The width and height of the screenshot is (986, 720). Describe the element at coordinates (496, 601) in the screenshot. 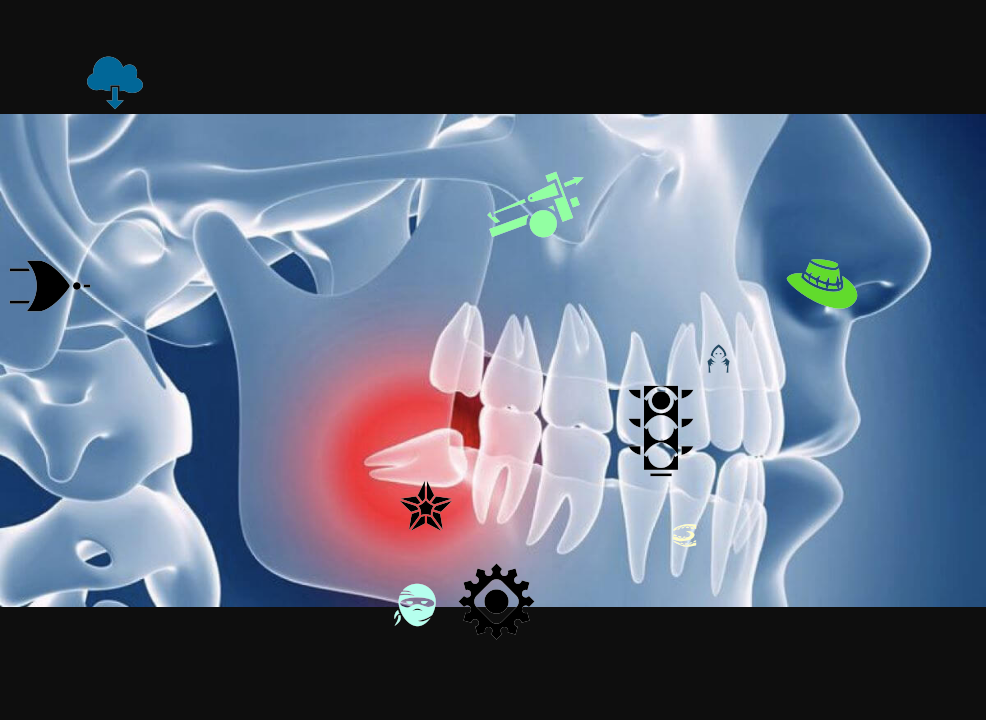

I see `access game settings or configuration options` at that location.